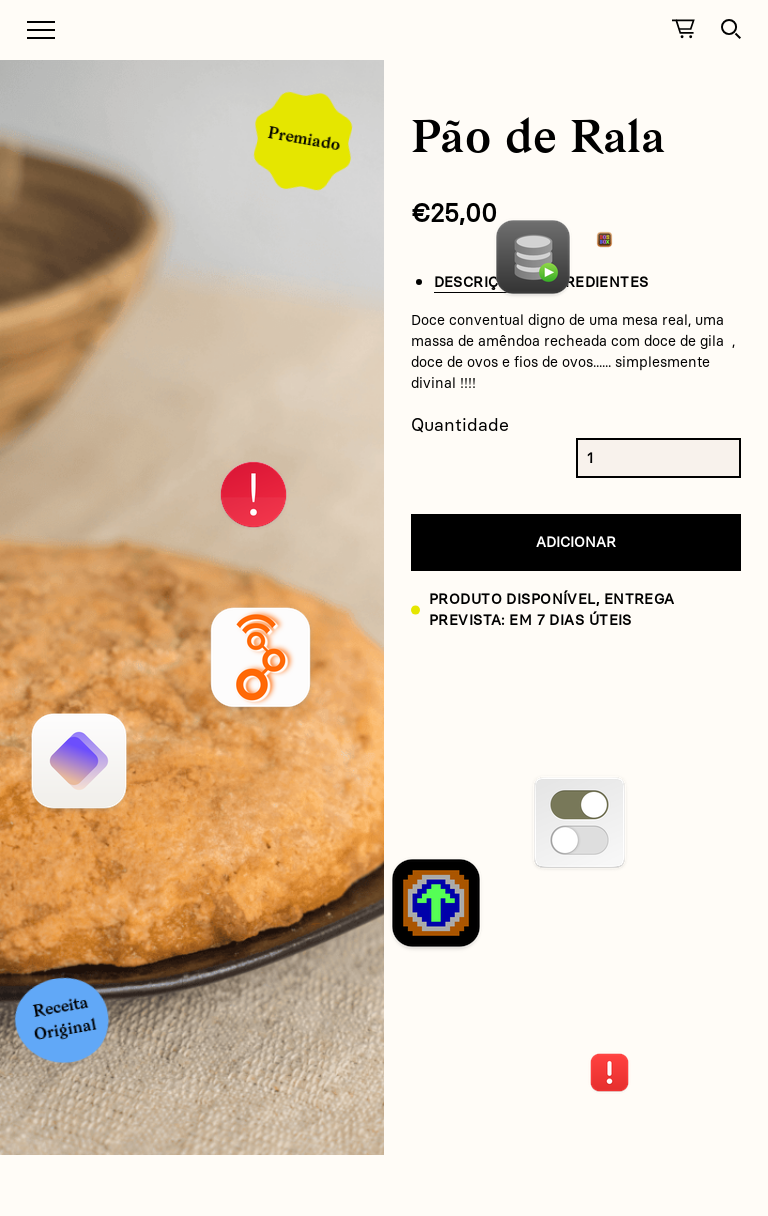  Describe the element at coordinates (533, 257) in the screenshot. I see `open Oracle SQL Developer application` at that location.